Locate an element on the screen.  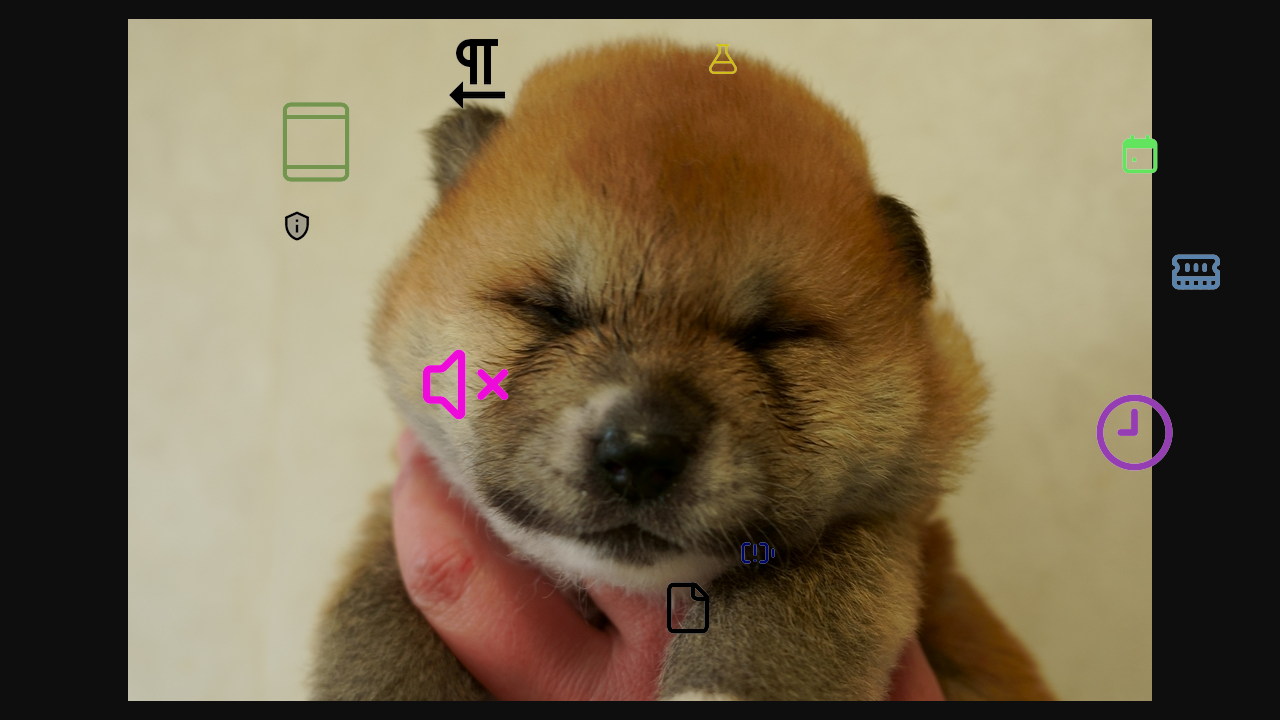
access experimental or beta features is located at coordinates (723, 59).